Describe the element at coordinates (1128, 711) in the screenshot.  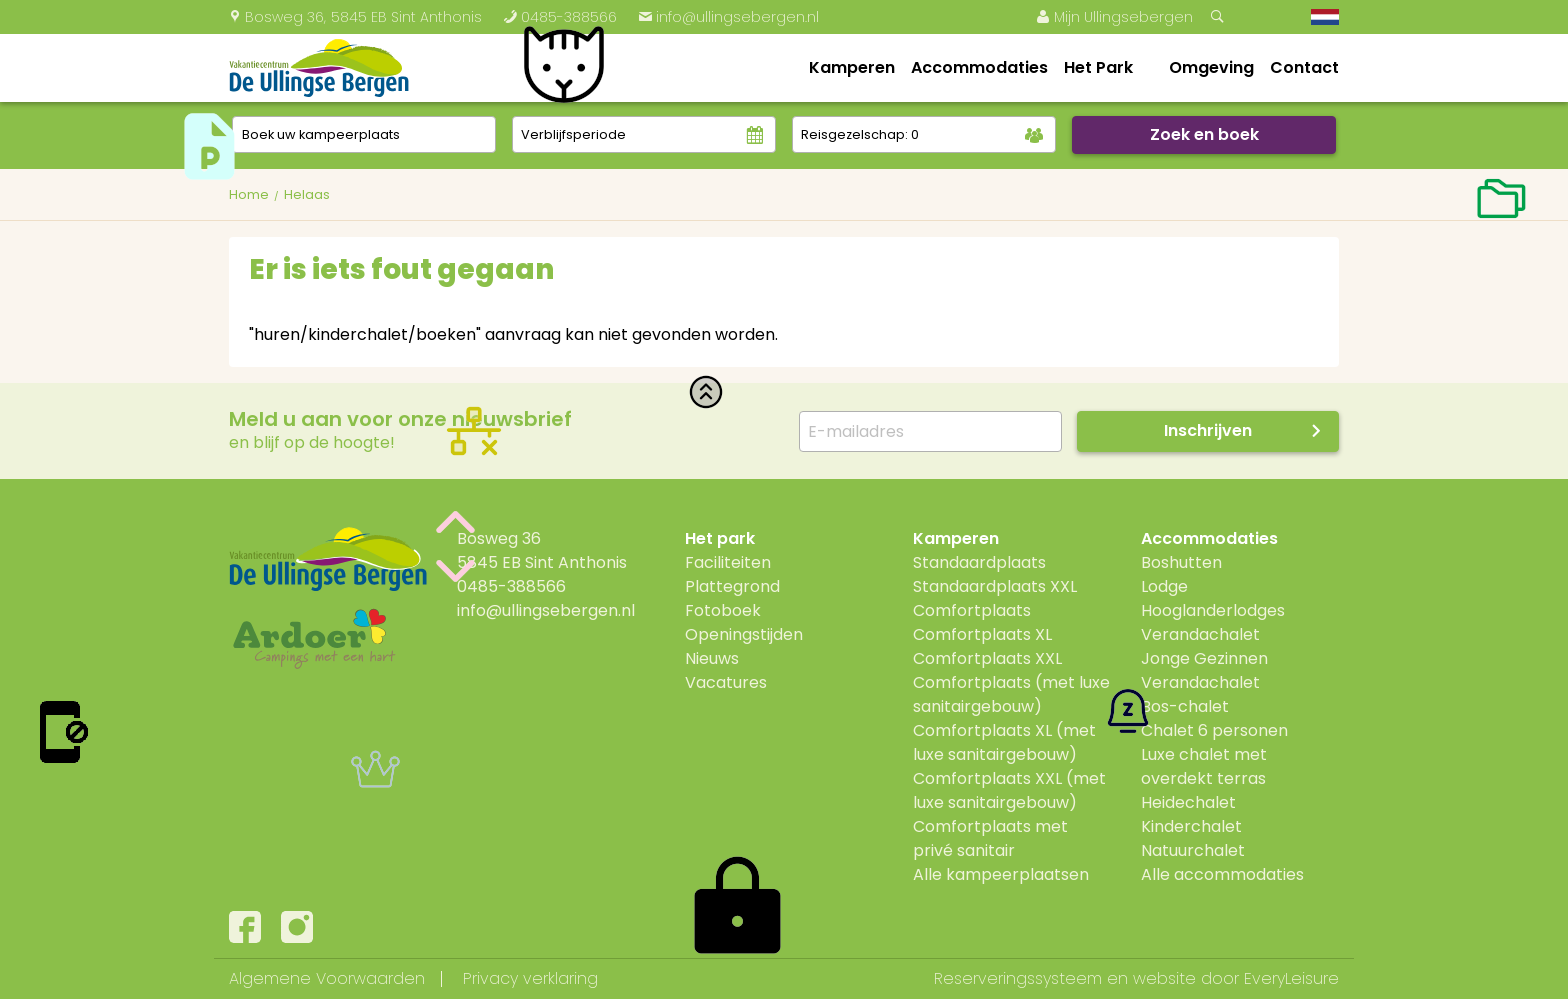
I see `mute or snooze notifications` at that location.